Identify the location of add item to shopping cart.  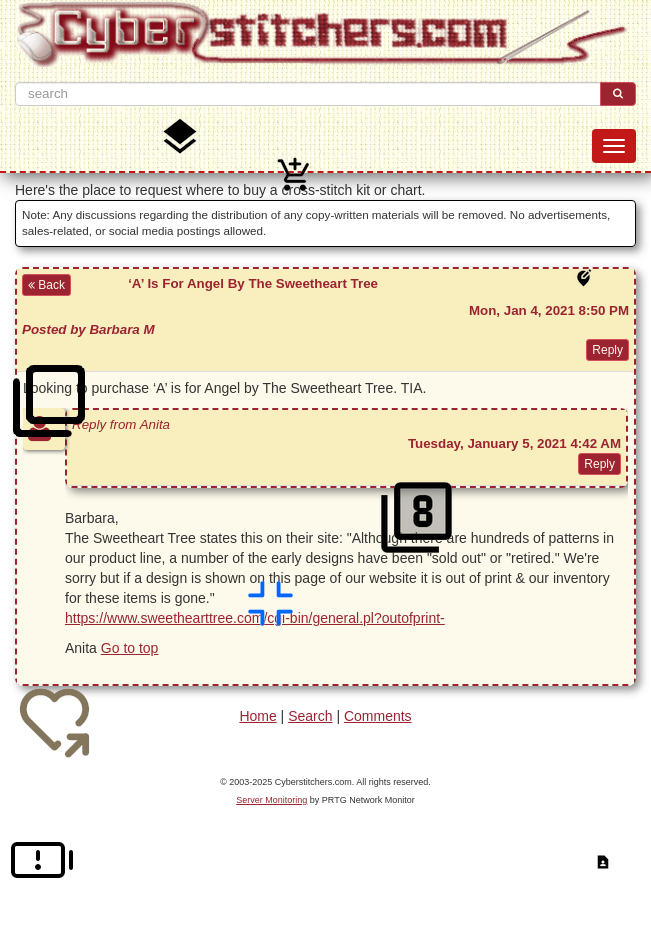
(295, 175).